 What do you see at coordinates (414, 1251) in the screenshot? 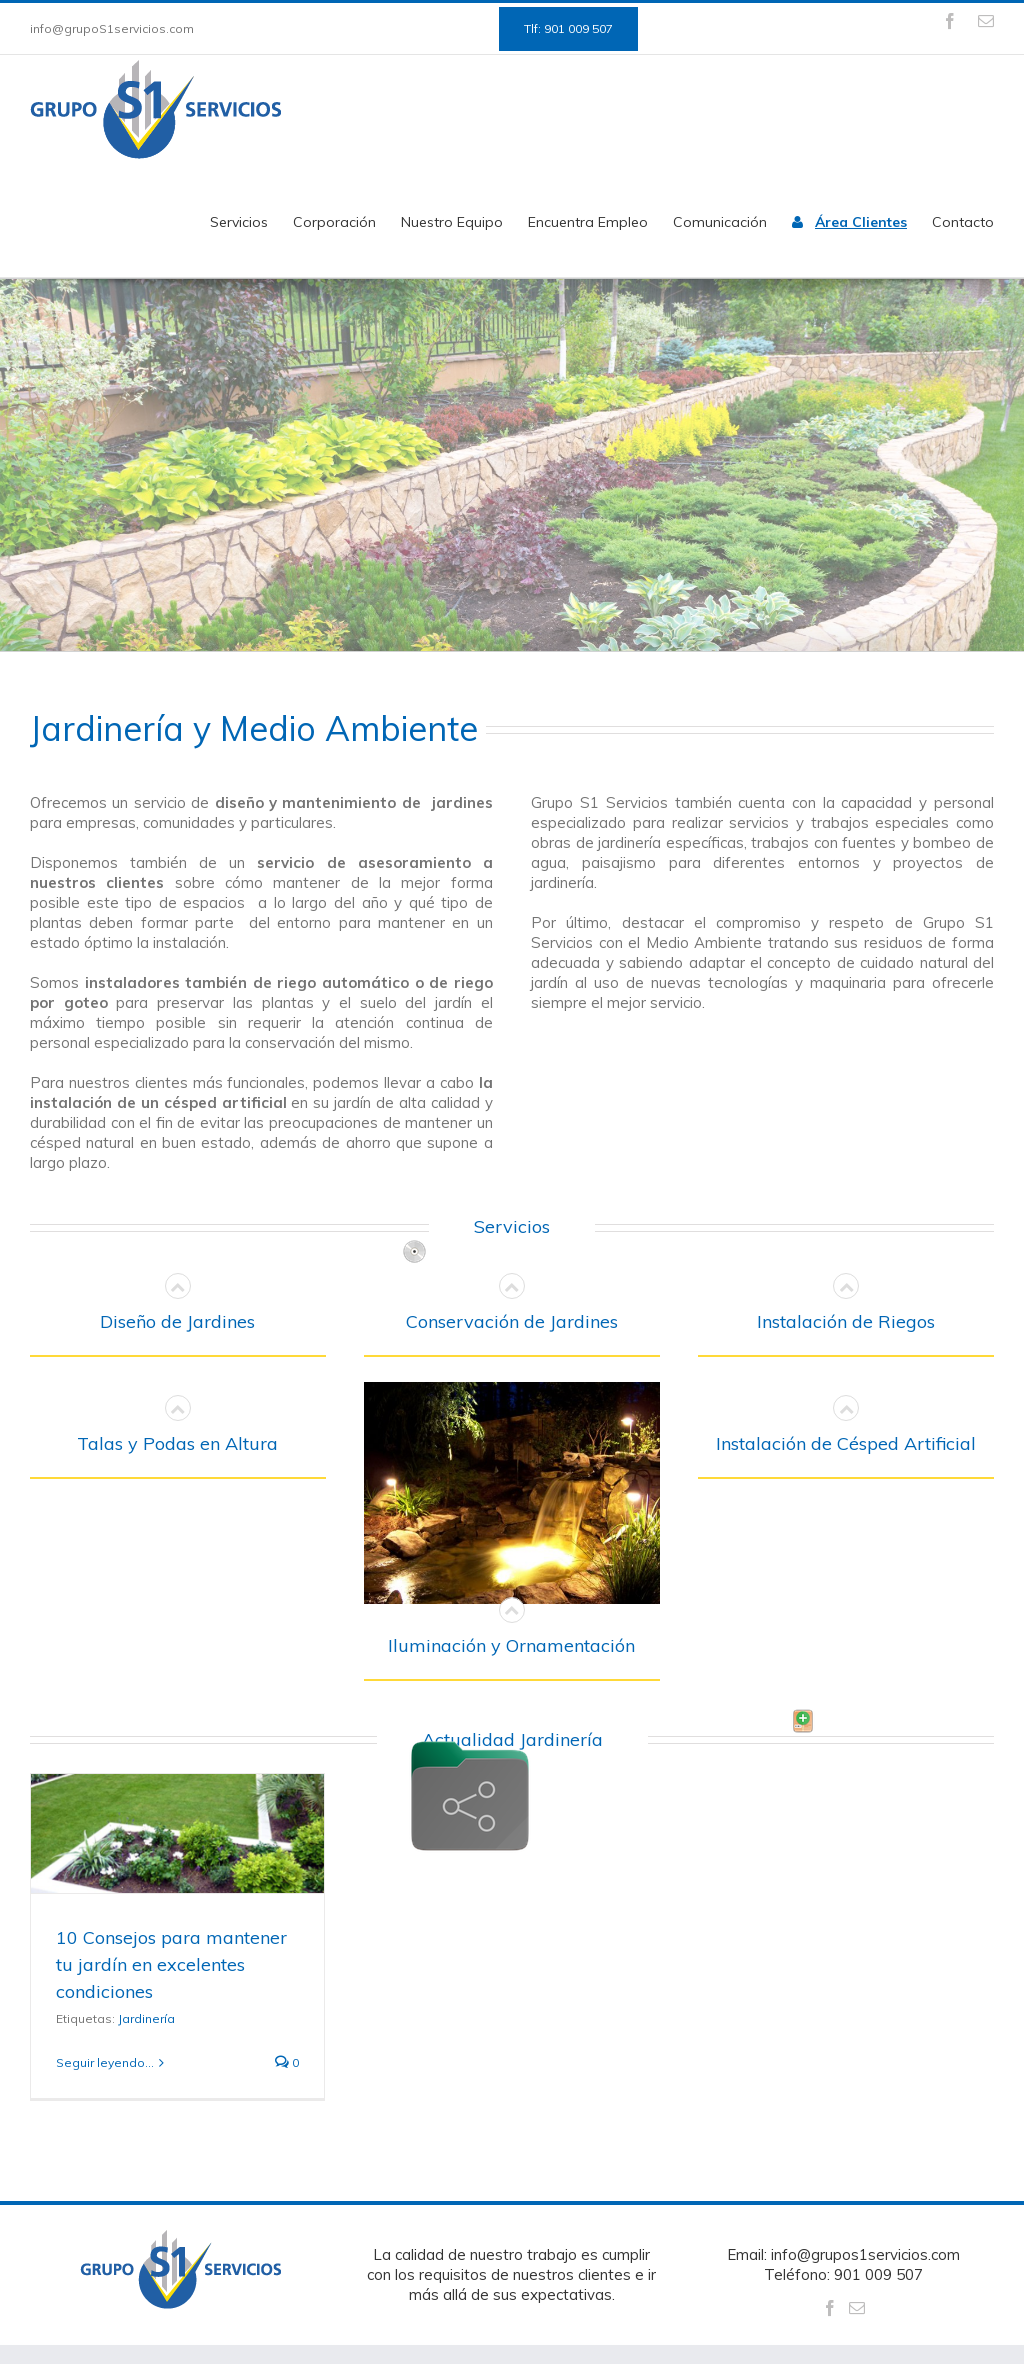
I see `indicates a DVD-RAM disc device` at bounding box center [414, 1251].